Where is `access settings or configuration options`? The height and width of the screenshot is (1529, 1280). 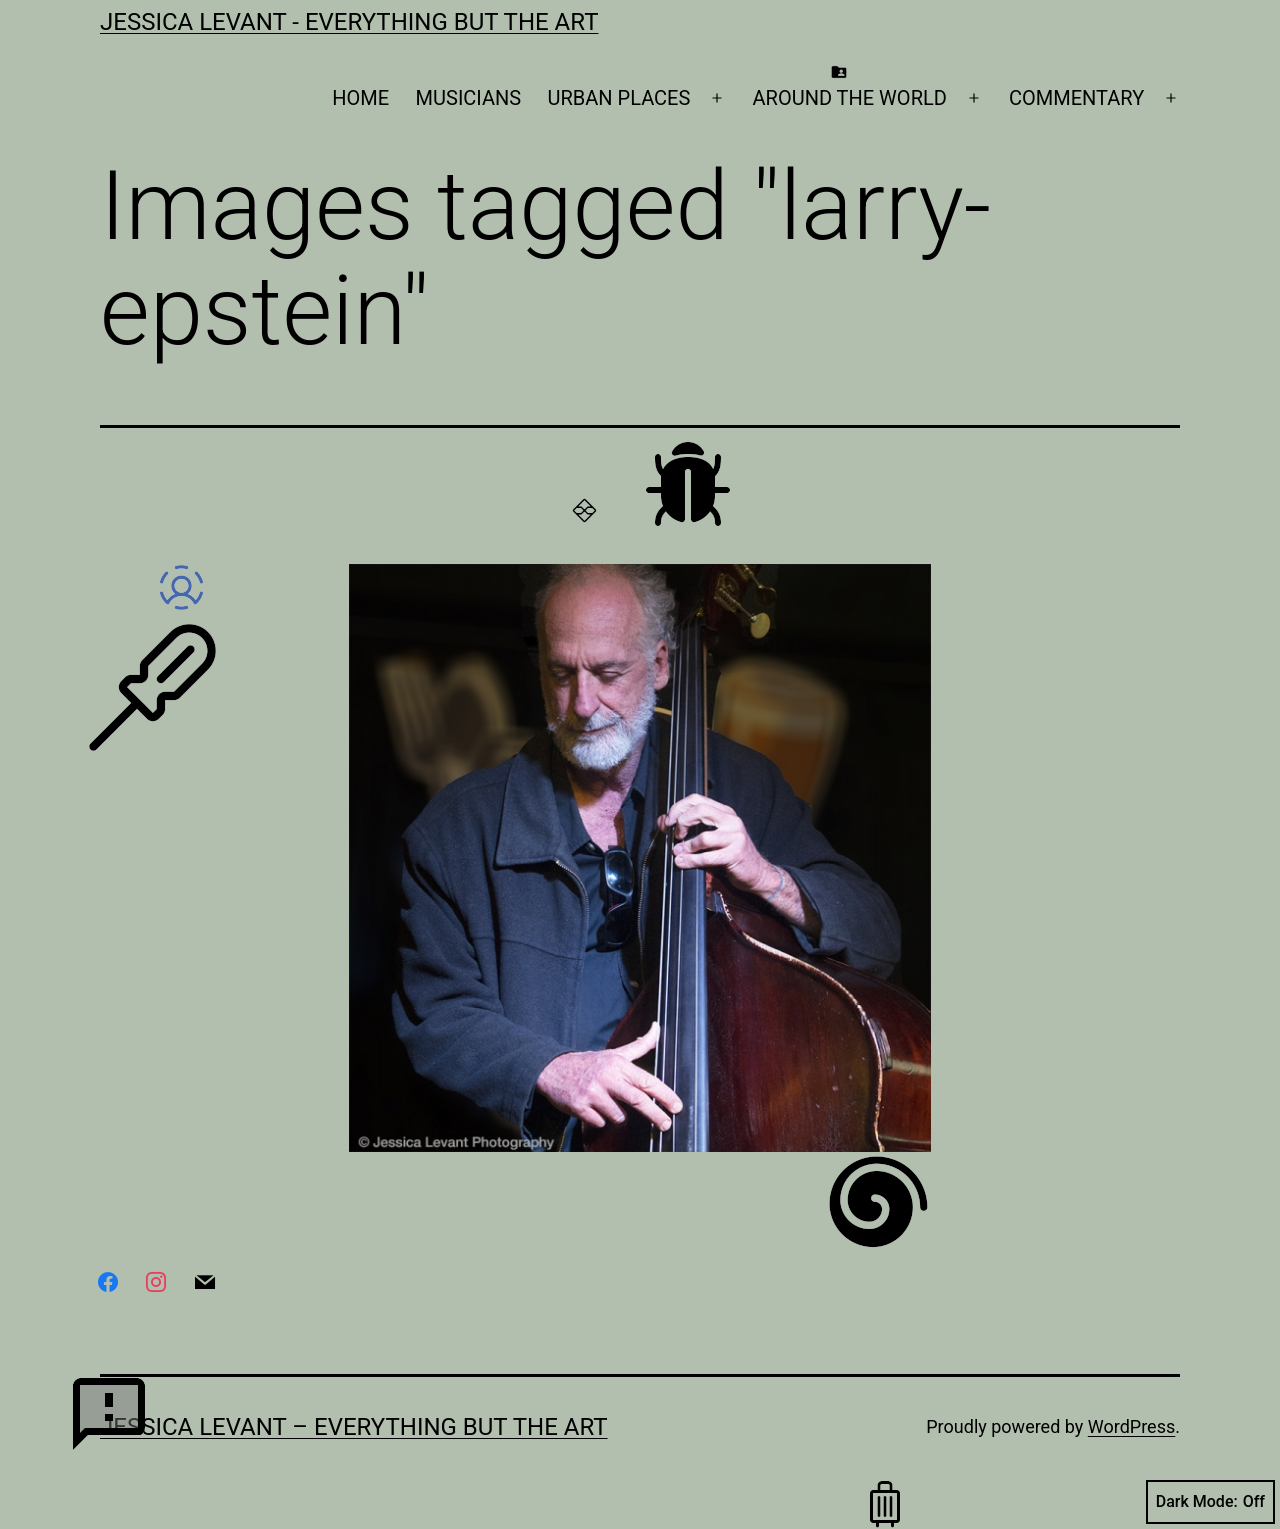
access settings or configuration options is located at coordinates (152, 687).